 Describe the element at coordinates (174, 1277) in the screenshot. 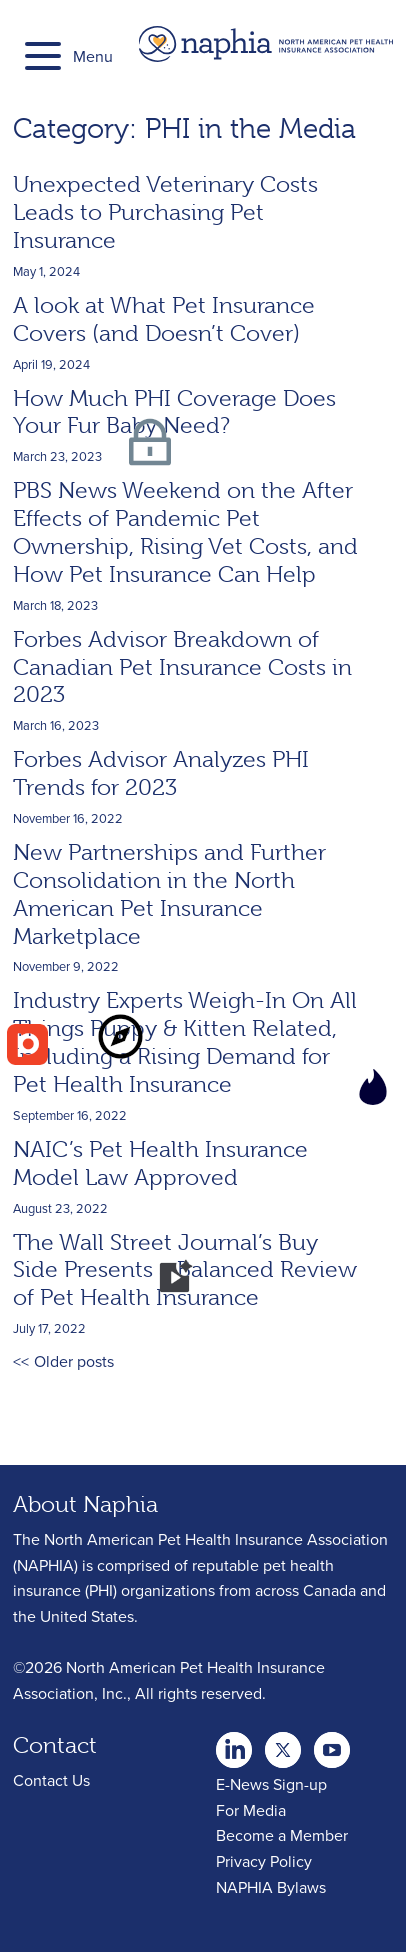

I see `access AI-powered video editing tools` at that location.